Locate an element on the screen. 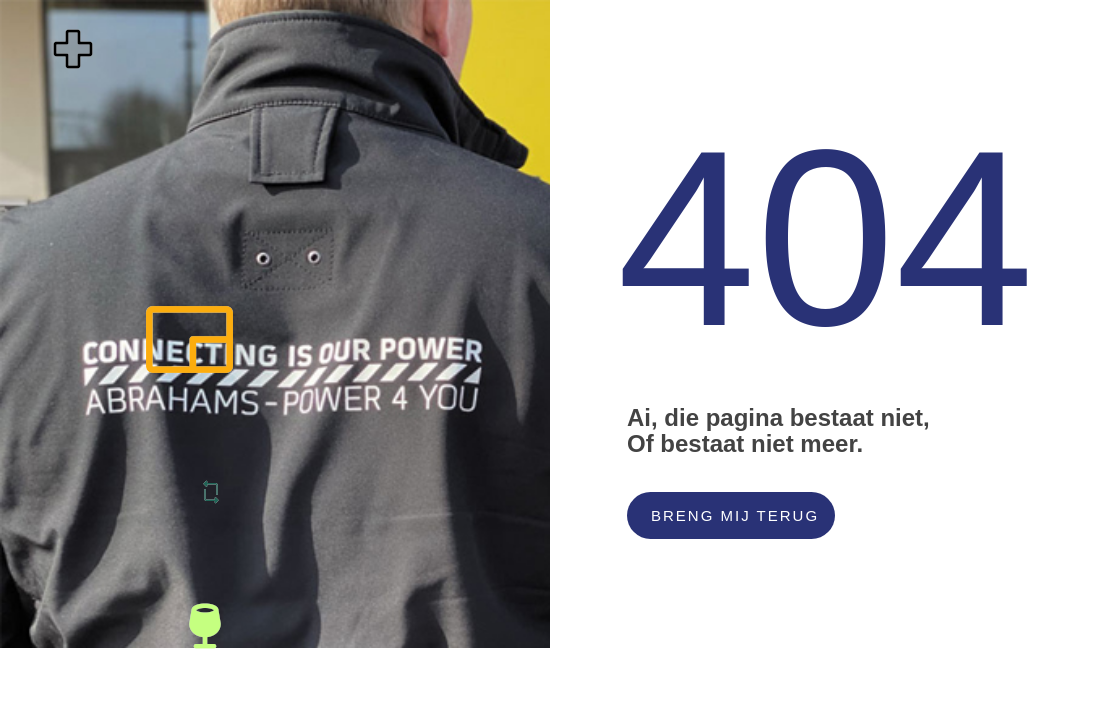 The height and width of the screenshot is (720, 1100). access health or medical information is located at coordinates (73, 49).